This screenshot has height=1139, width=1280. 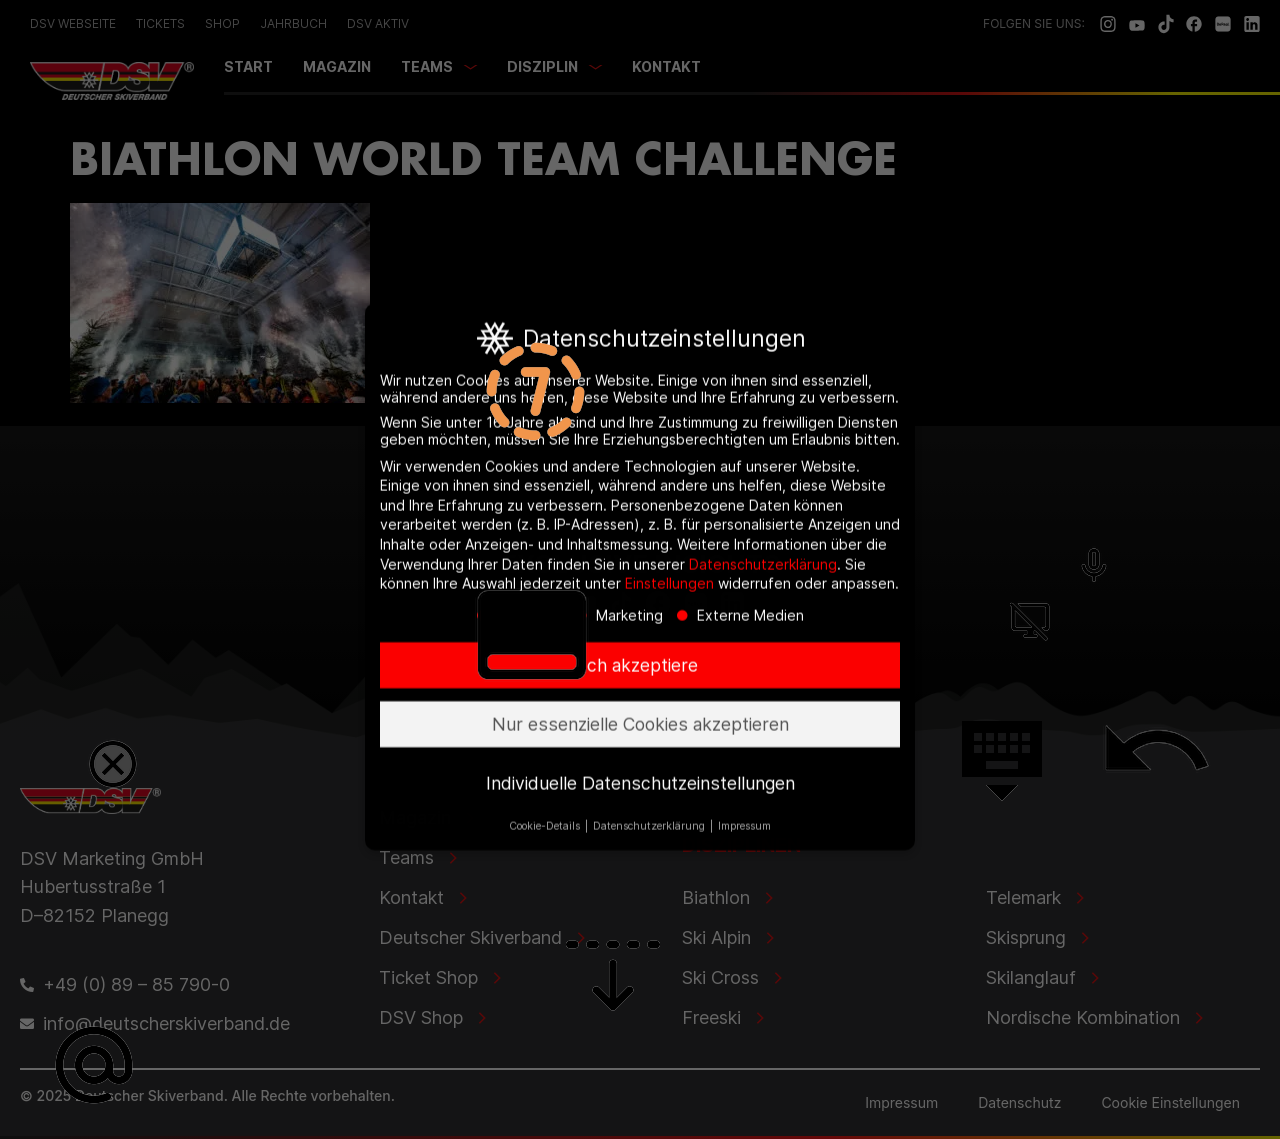 I want to click on expand collapsed content below, so click(x=613, y=975).